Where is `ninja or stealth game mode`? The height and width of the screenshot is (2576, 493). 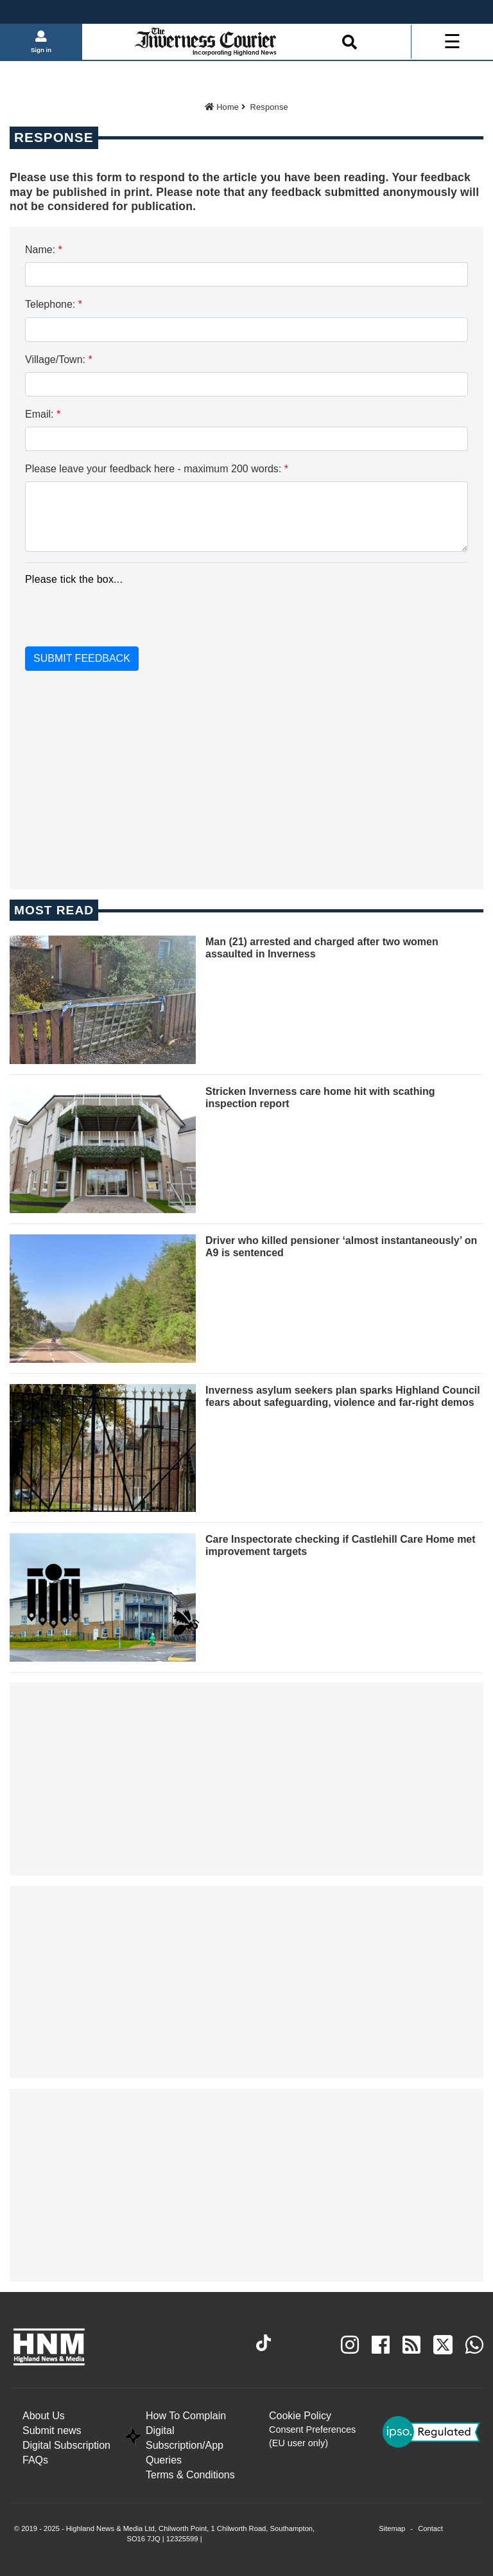 ninja or stealth game mode is located at coordinates (133, 2436).